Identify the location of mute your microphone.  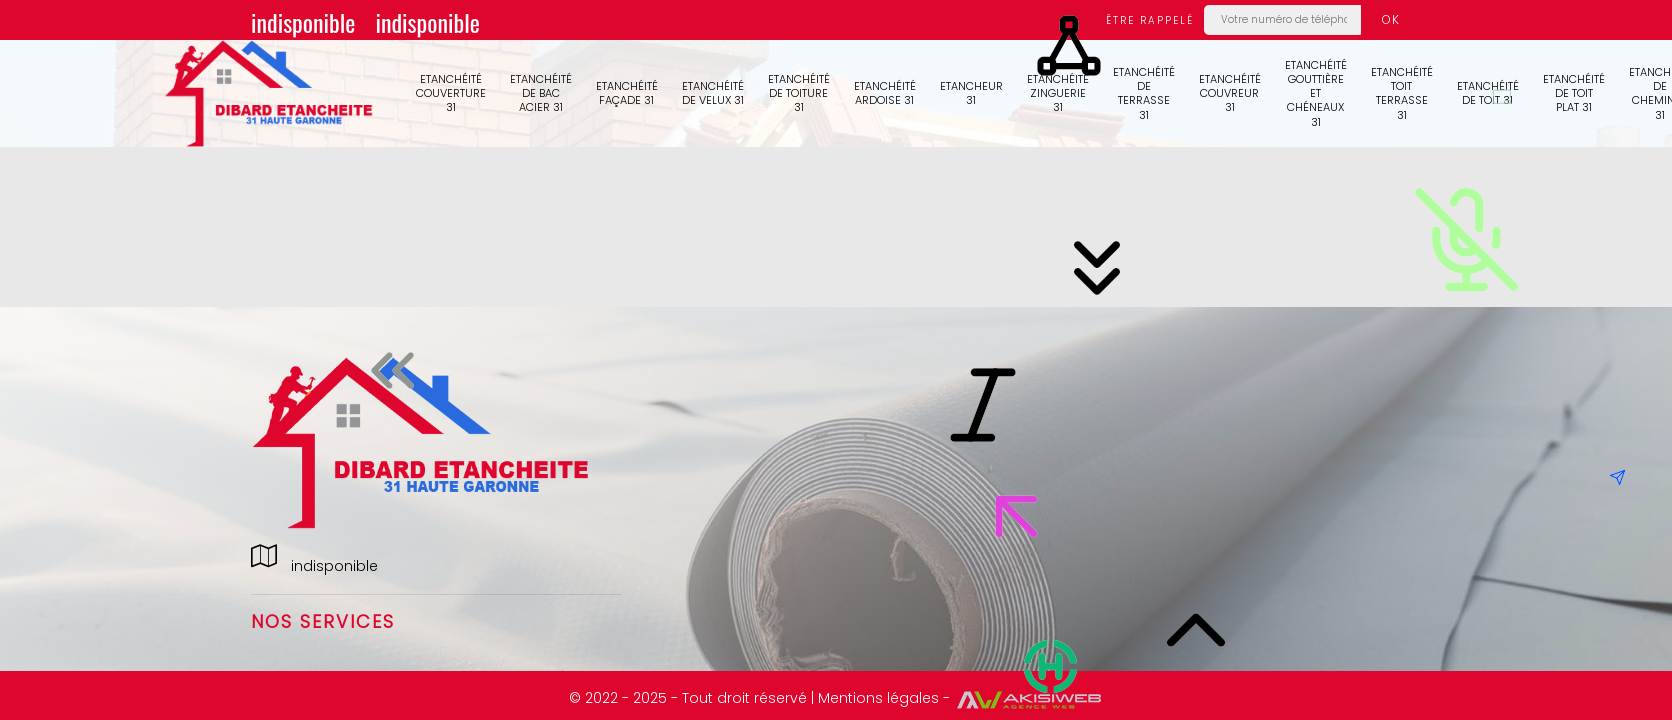
(1466, 239).